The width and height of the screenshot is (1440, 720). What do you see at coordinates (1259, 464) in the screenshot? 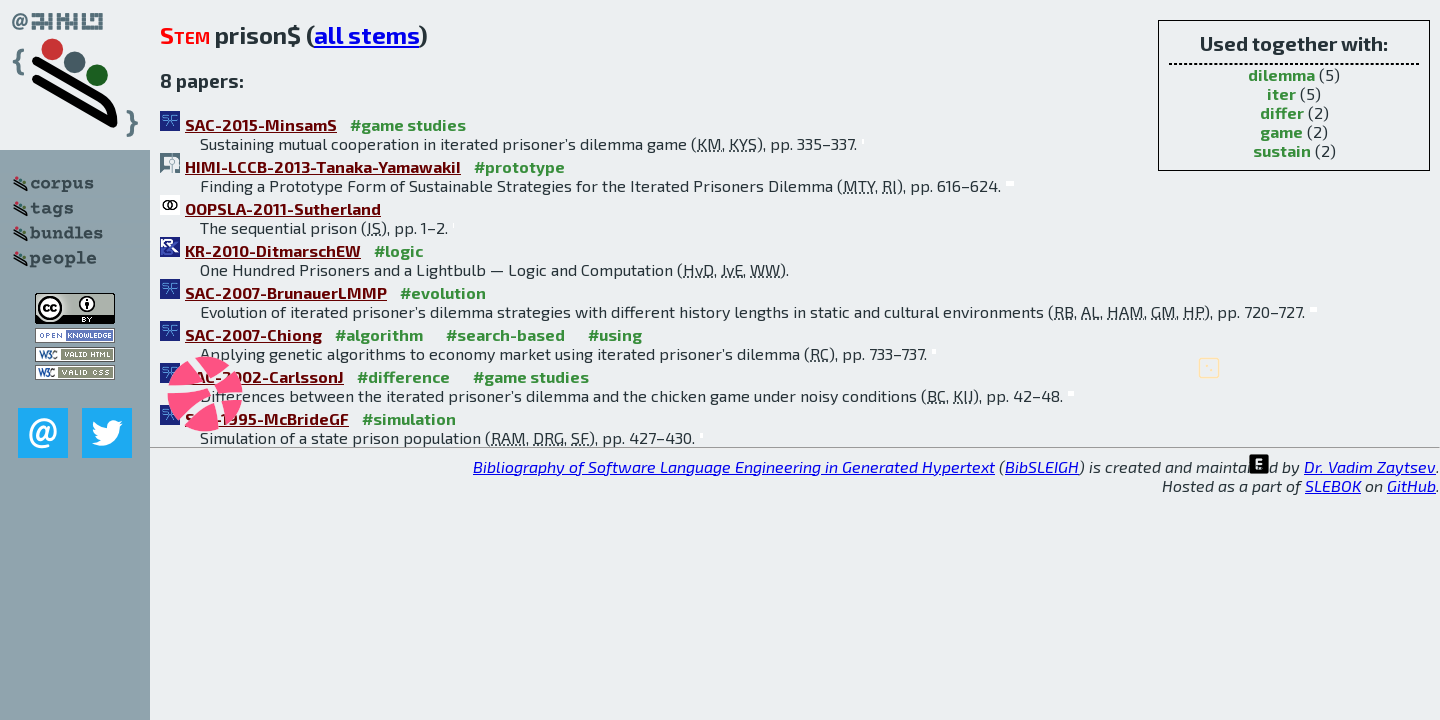
I see `indicates explicit content warning` at bounding box center [1259, 464].